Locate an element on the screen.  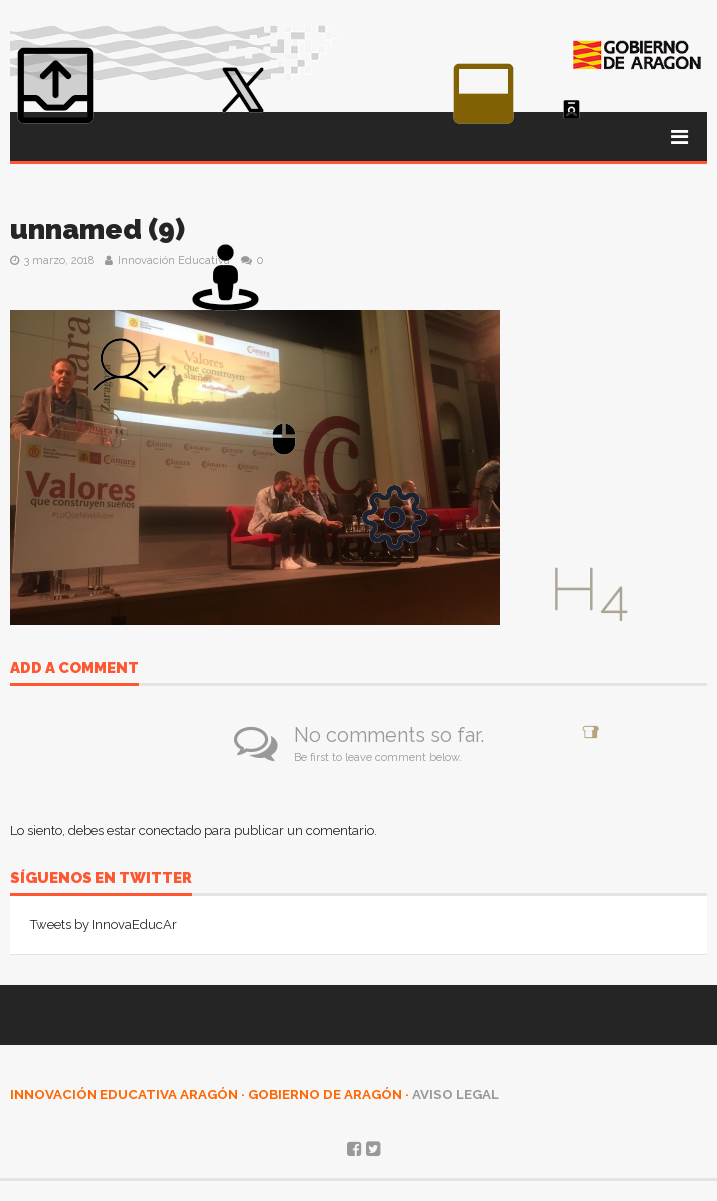
toggle bottom panel visibility is located at coordinates (483, 93).